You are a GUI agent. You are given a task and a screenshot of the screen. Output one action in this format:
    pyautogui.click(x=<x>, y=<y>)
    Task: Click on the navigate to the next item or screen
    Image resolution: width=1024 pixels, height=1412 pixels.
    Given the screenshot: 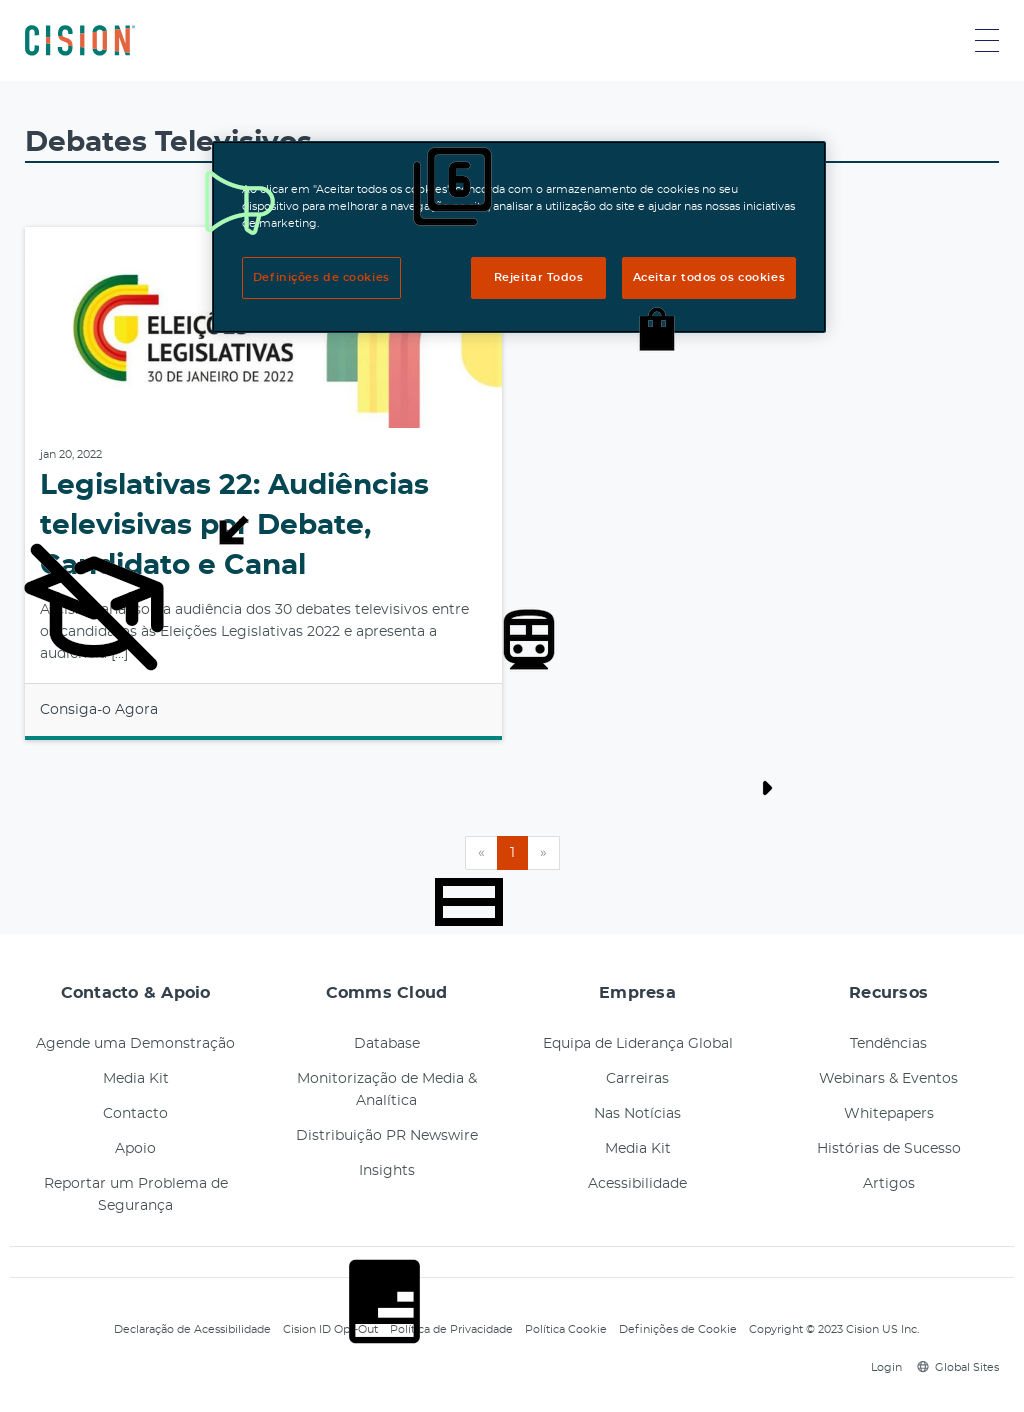 What is the action you would take?
    pyautogui.click(x=767, y=788)
    